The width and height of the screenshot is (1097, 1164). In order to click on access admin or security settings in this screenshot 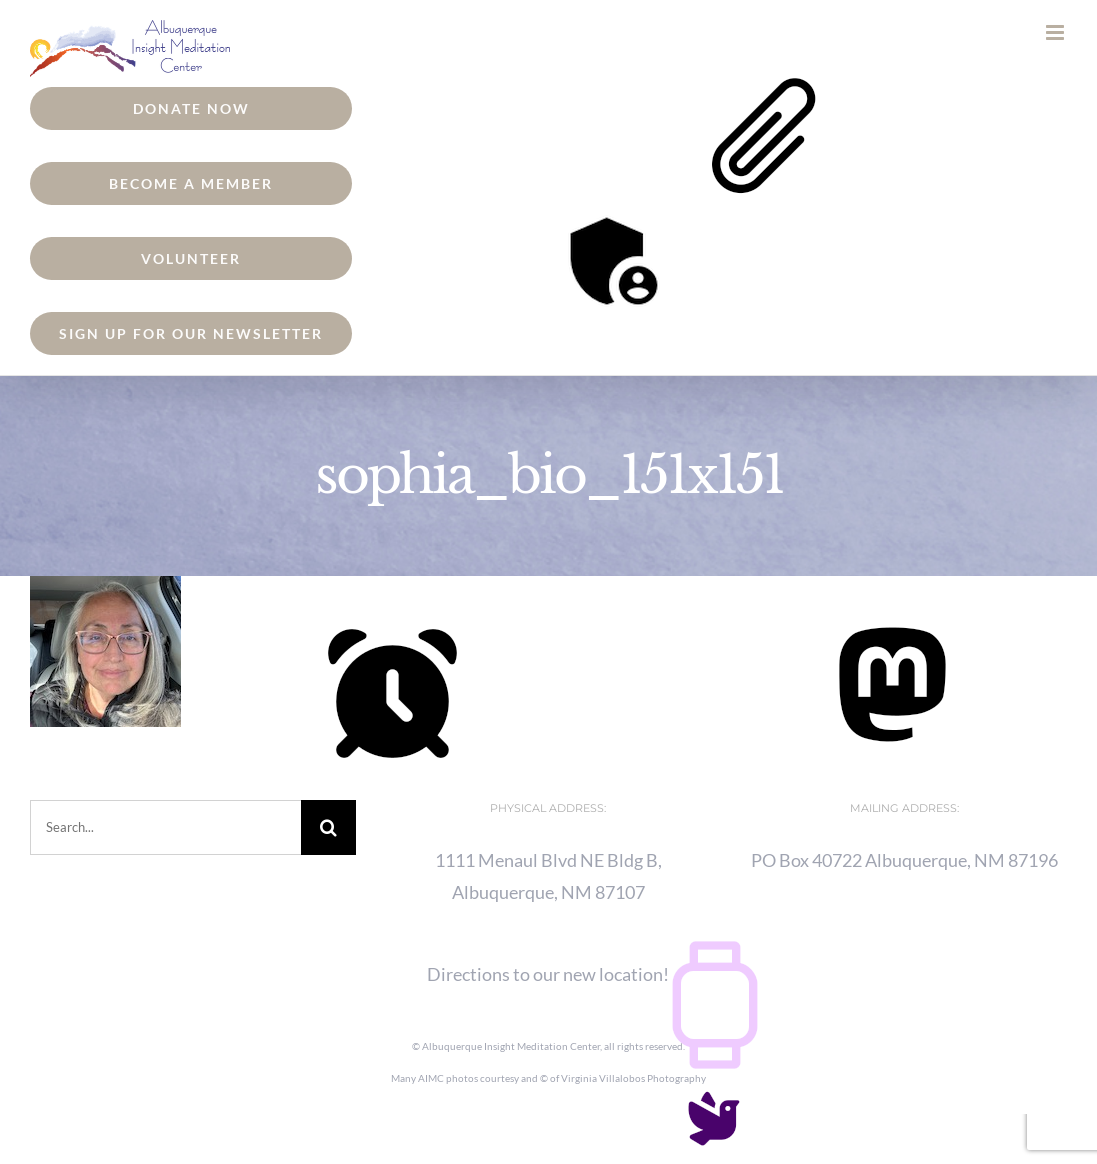, I will do `click(614, 261)`.